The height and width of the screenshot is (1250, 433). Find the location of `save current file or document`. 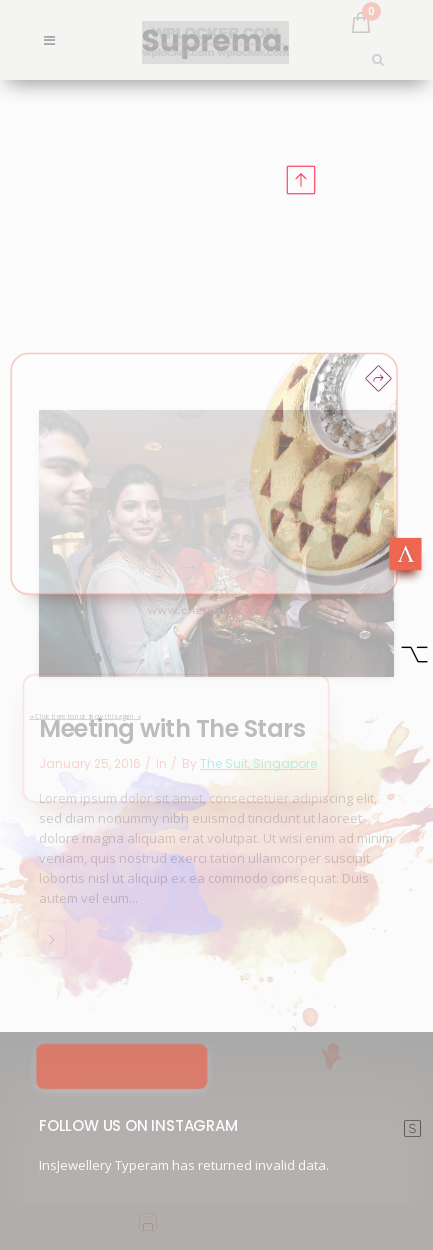

save current file or document is located at coordinates (148, 1222).